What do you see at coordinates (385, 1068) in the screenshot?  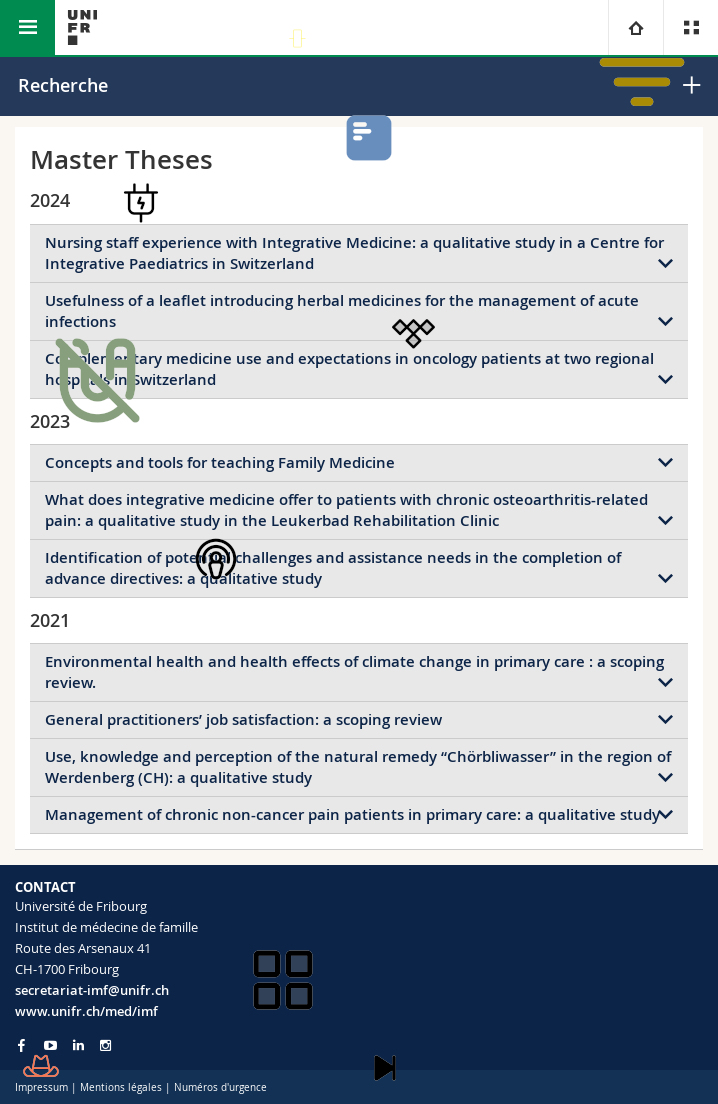 I see `skip to the next track` at bounding box center [385, 1068].